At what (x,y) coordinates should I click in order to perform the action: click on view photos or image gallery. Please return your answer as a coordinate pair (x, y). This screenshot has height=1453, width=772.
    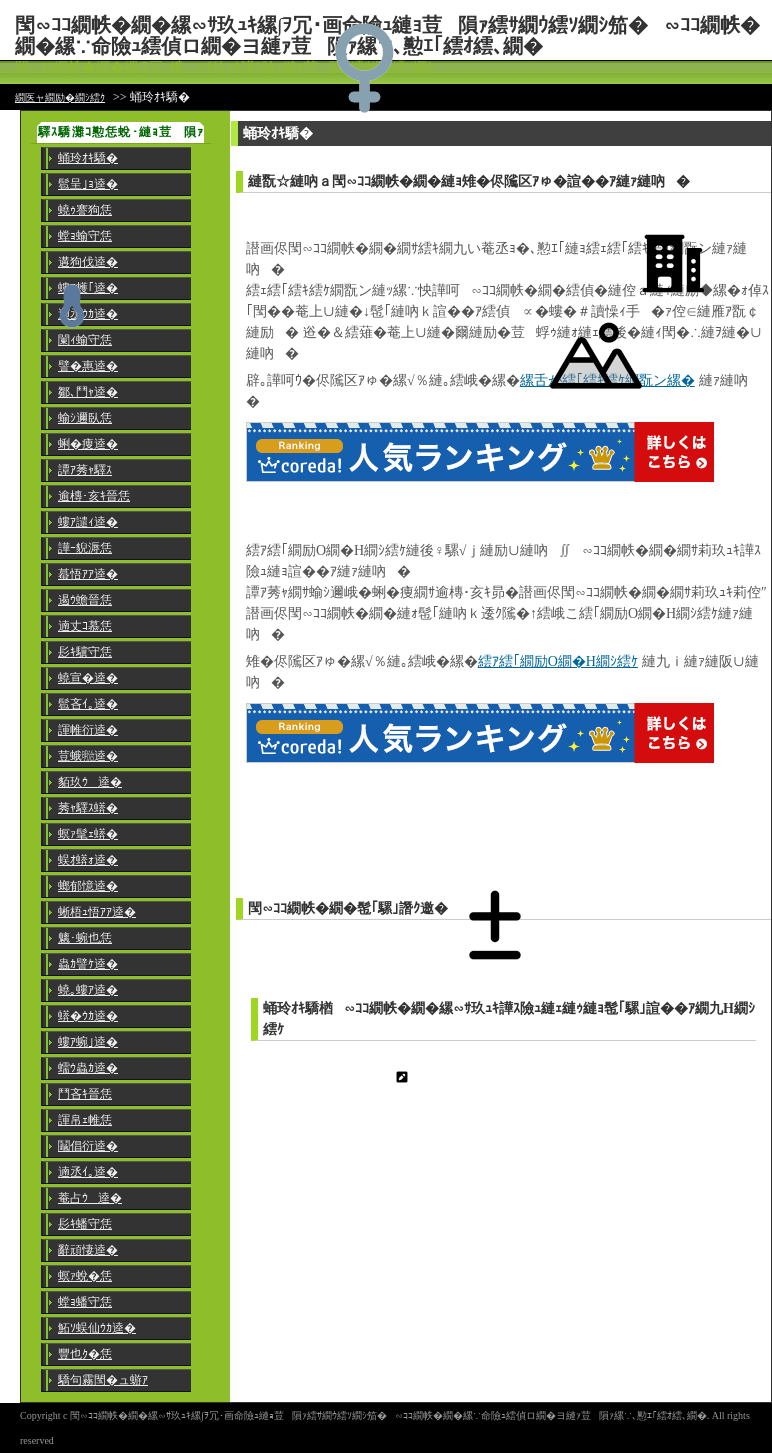
    Looking at the image, I should click on (596, 360).